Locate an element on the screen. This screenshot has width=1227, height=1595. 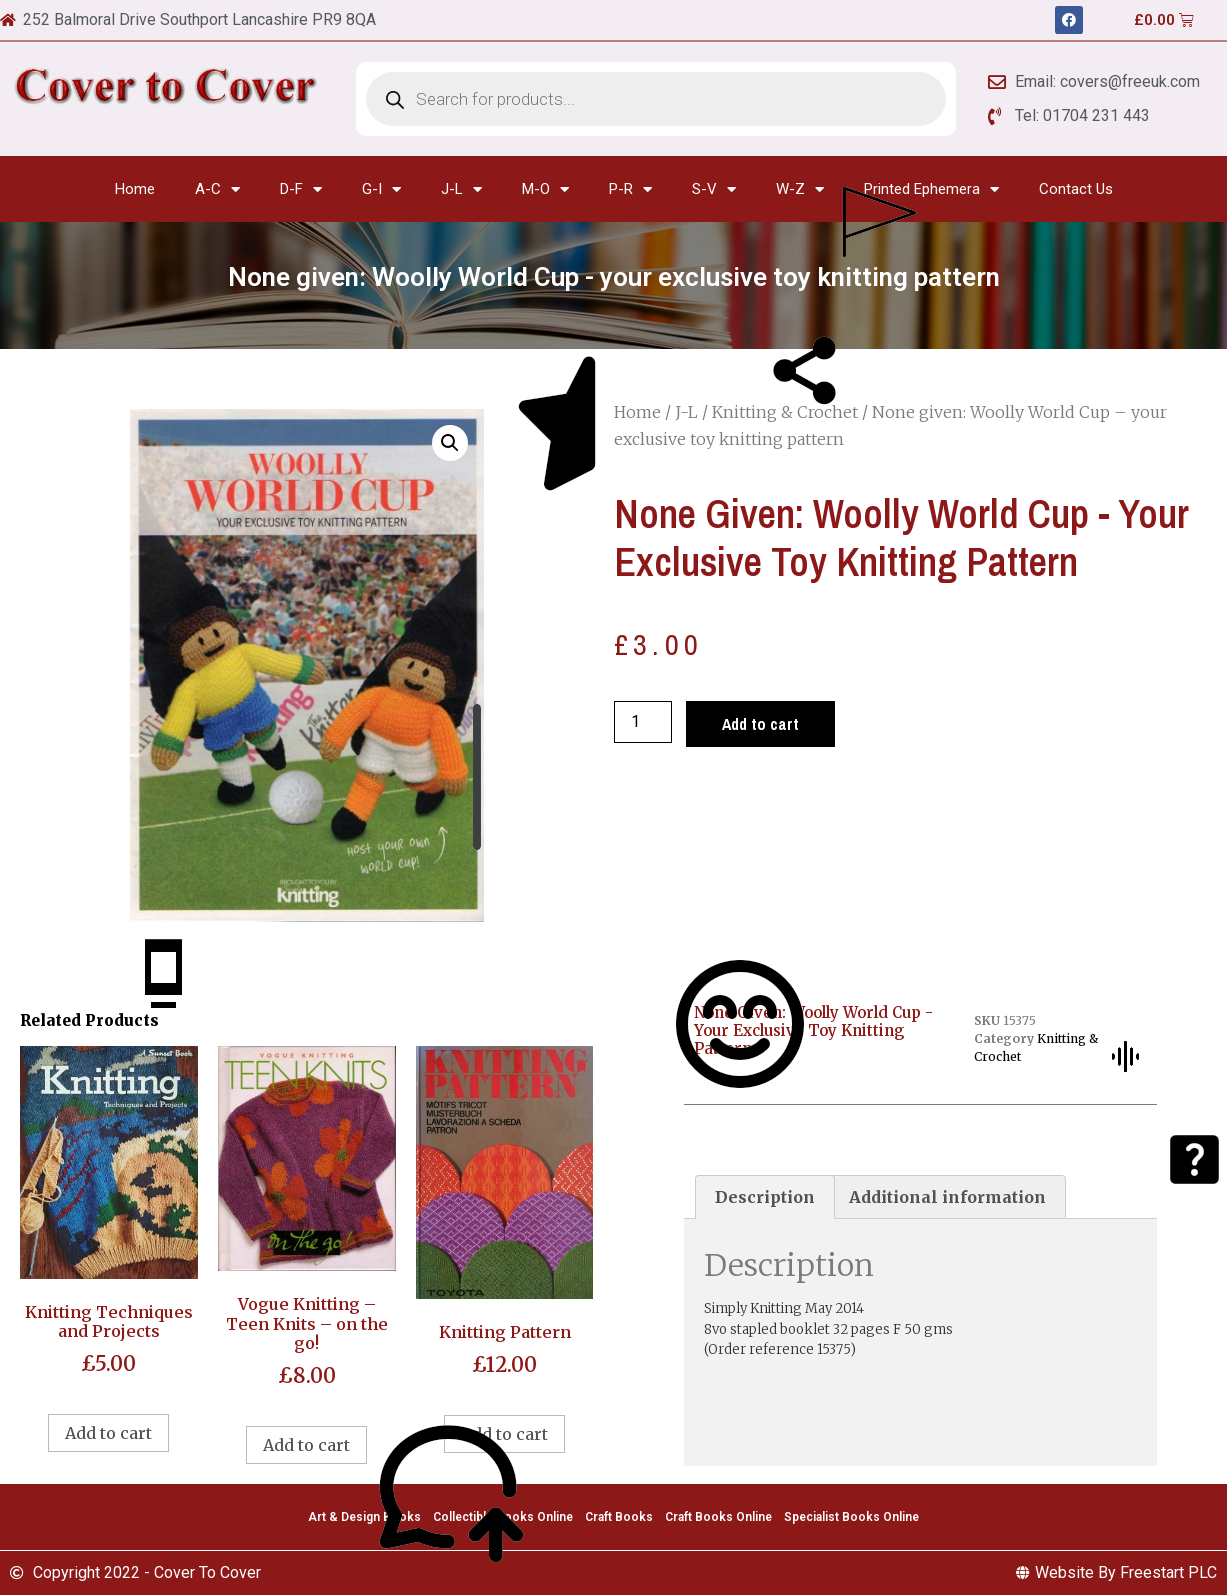
share content to social media is located at coordinates (804, 370).